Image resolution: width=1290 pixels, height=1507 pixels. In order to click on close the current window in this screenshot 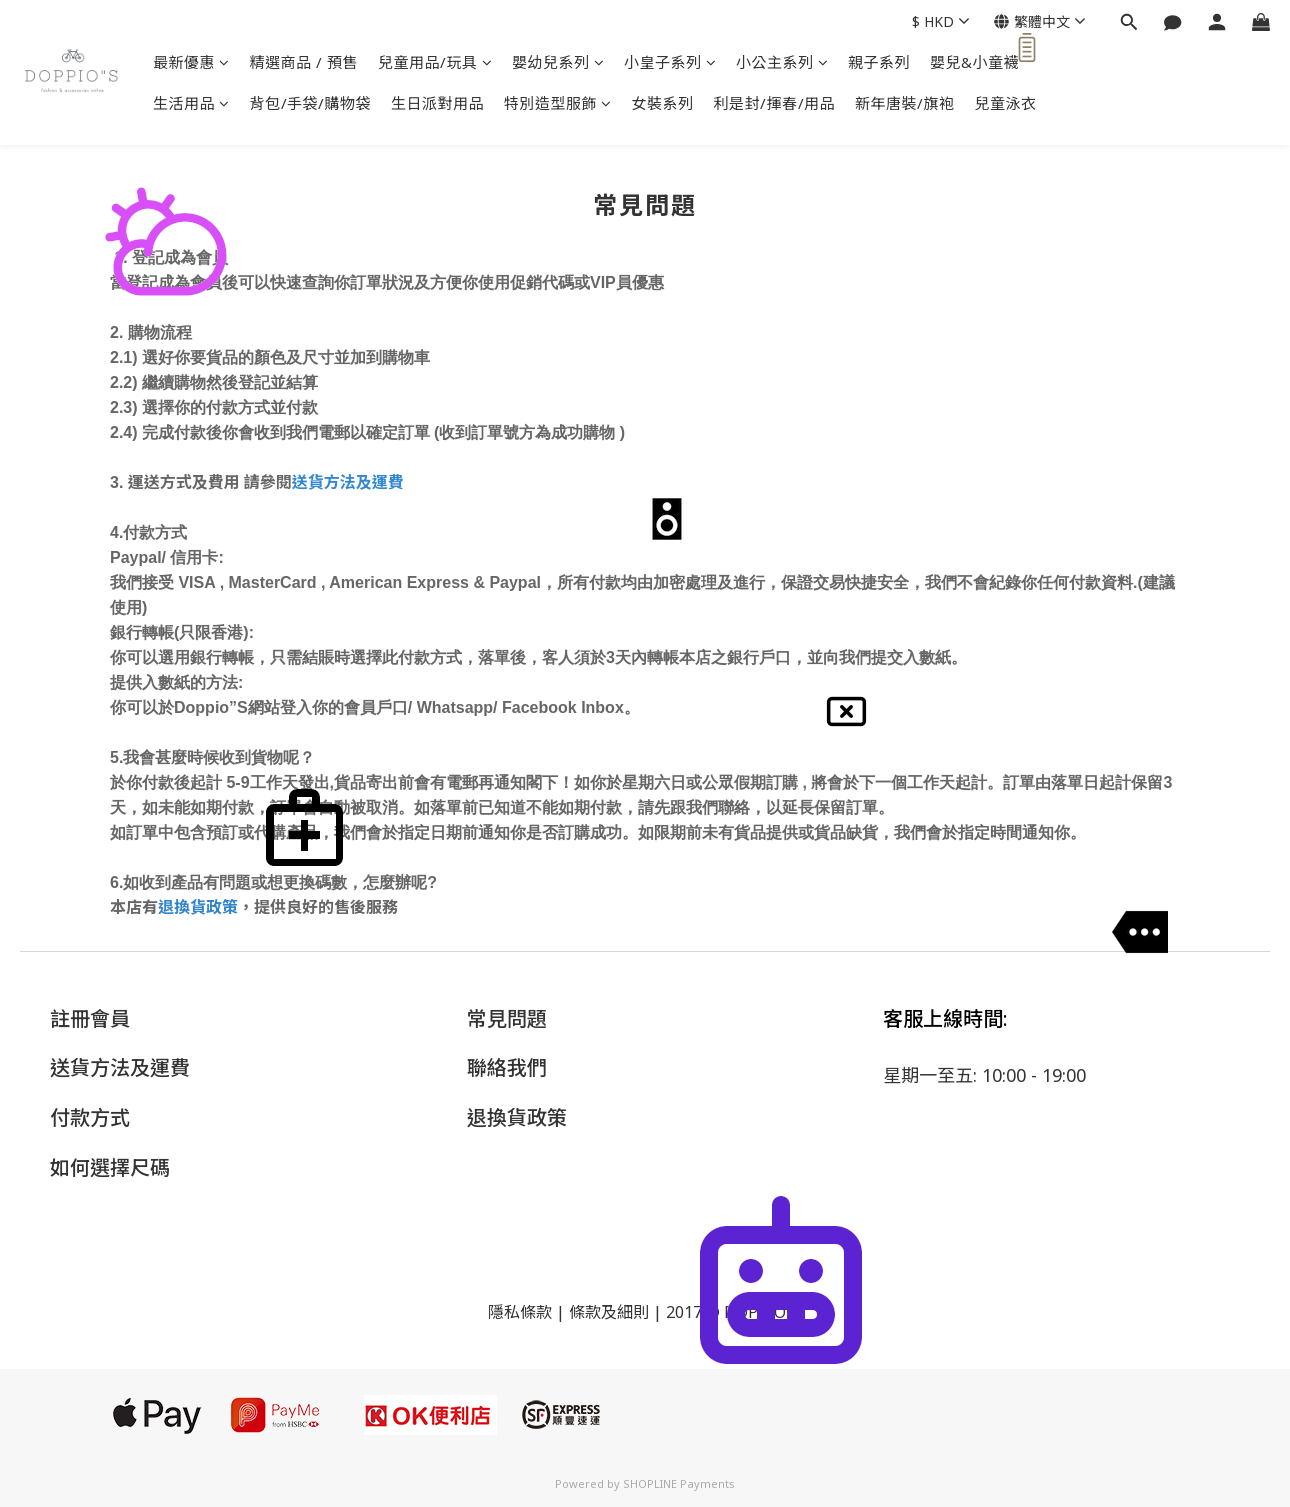, I will do `click(846, 711)`.